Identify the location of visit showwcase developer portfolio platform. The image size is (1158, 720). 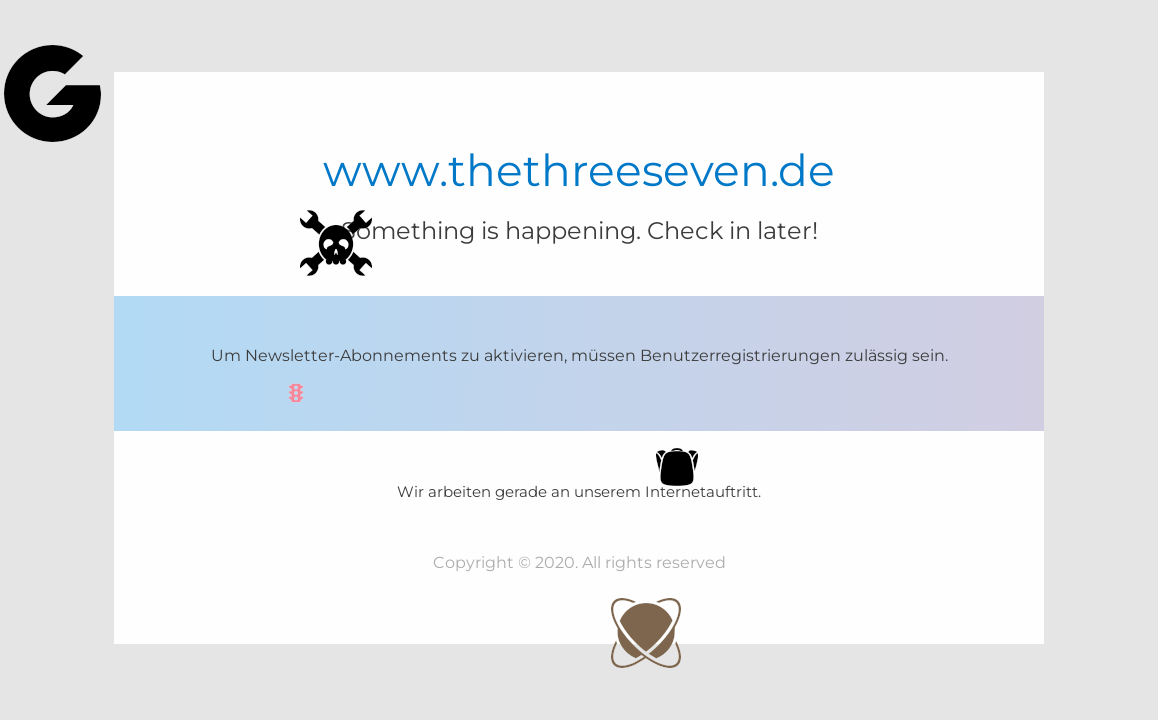
(677, 467).